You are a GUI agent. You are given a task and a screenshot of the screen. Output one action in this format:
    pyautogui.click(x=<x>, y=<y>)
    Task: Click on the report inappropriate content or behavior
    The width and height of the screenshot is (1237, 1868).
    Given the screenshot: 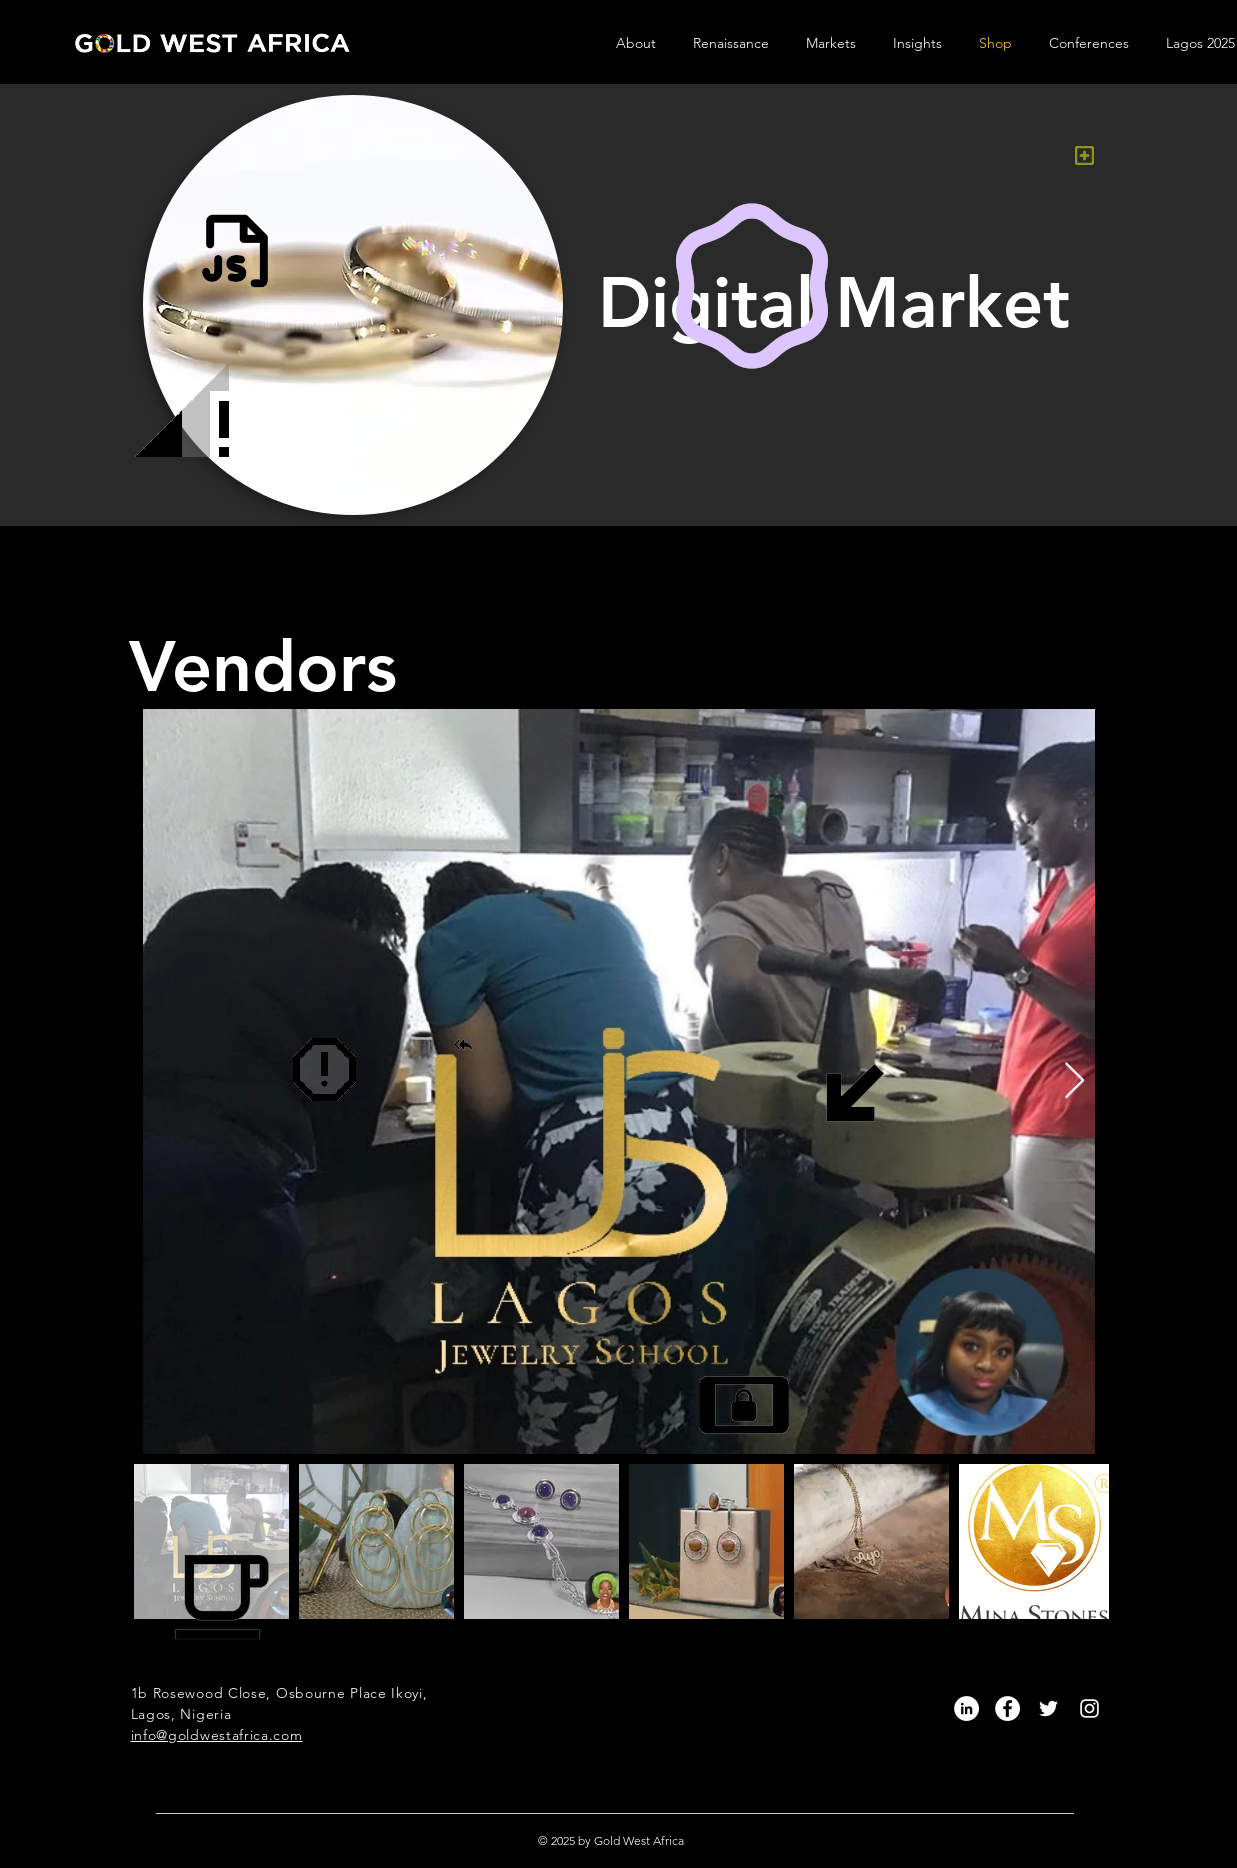 What is the action you would take?
    pyautogui.click(x=324, y=1069)
    